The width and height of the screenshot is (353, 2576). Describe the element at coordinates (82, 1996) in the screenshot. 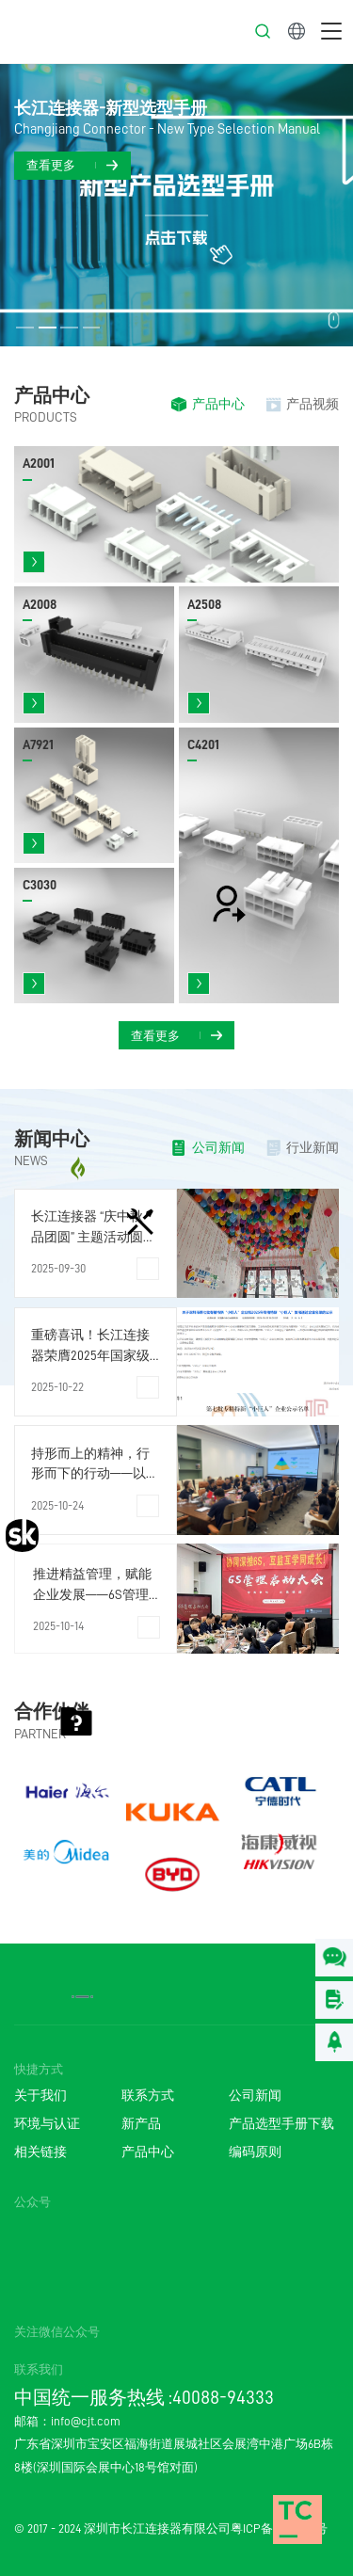

I see `insert a horizontal divider line` at that location.